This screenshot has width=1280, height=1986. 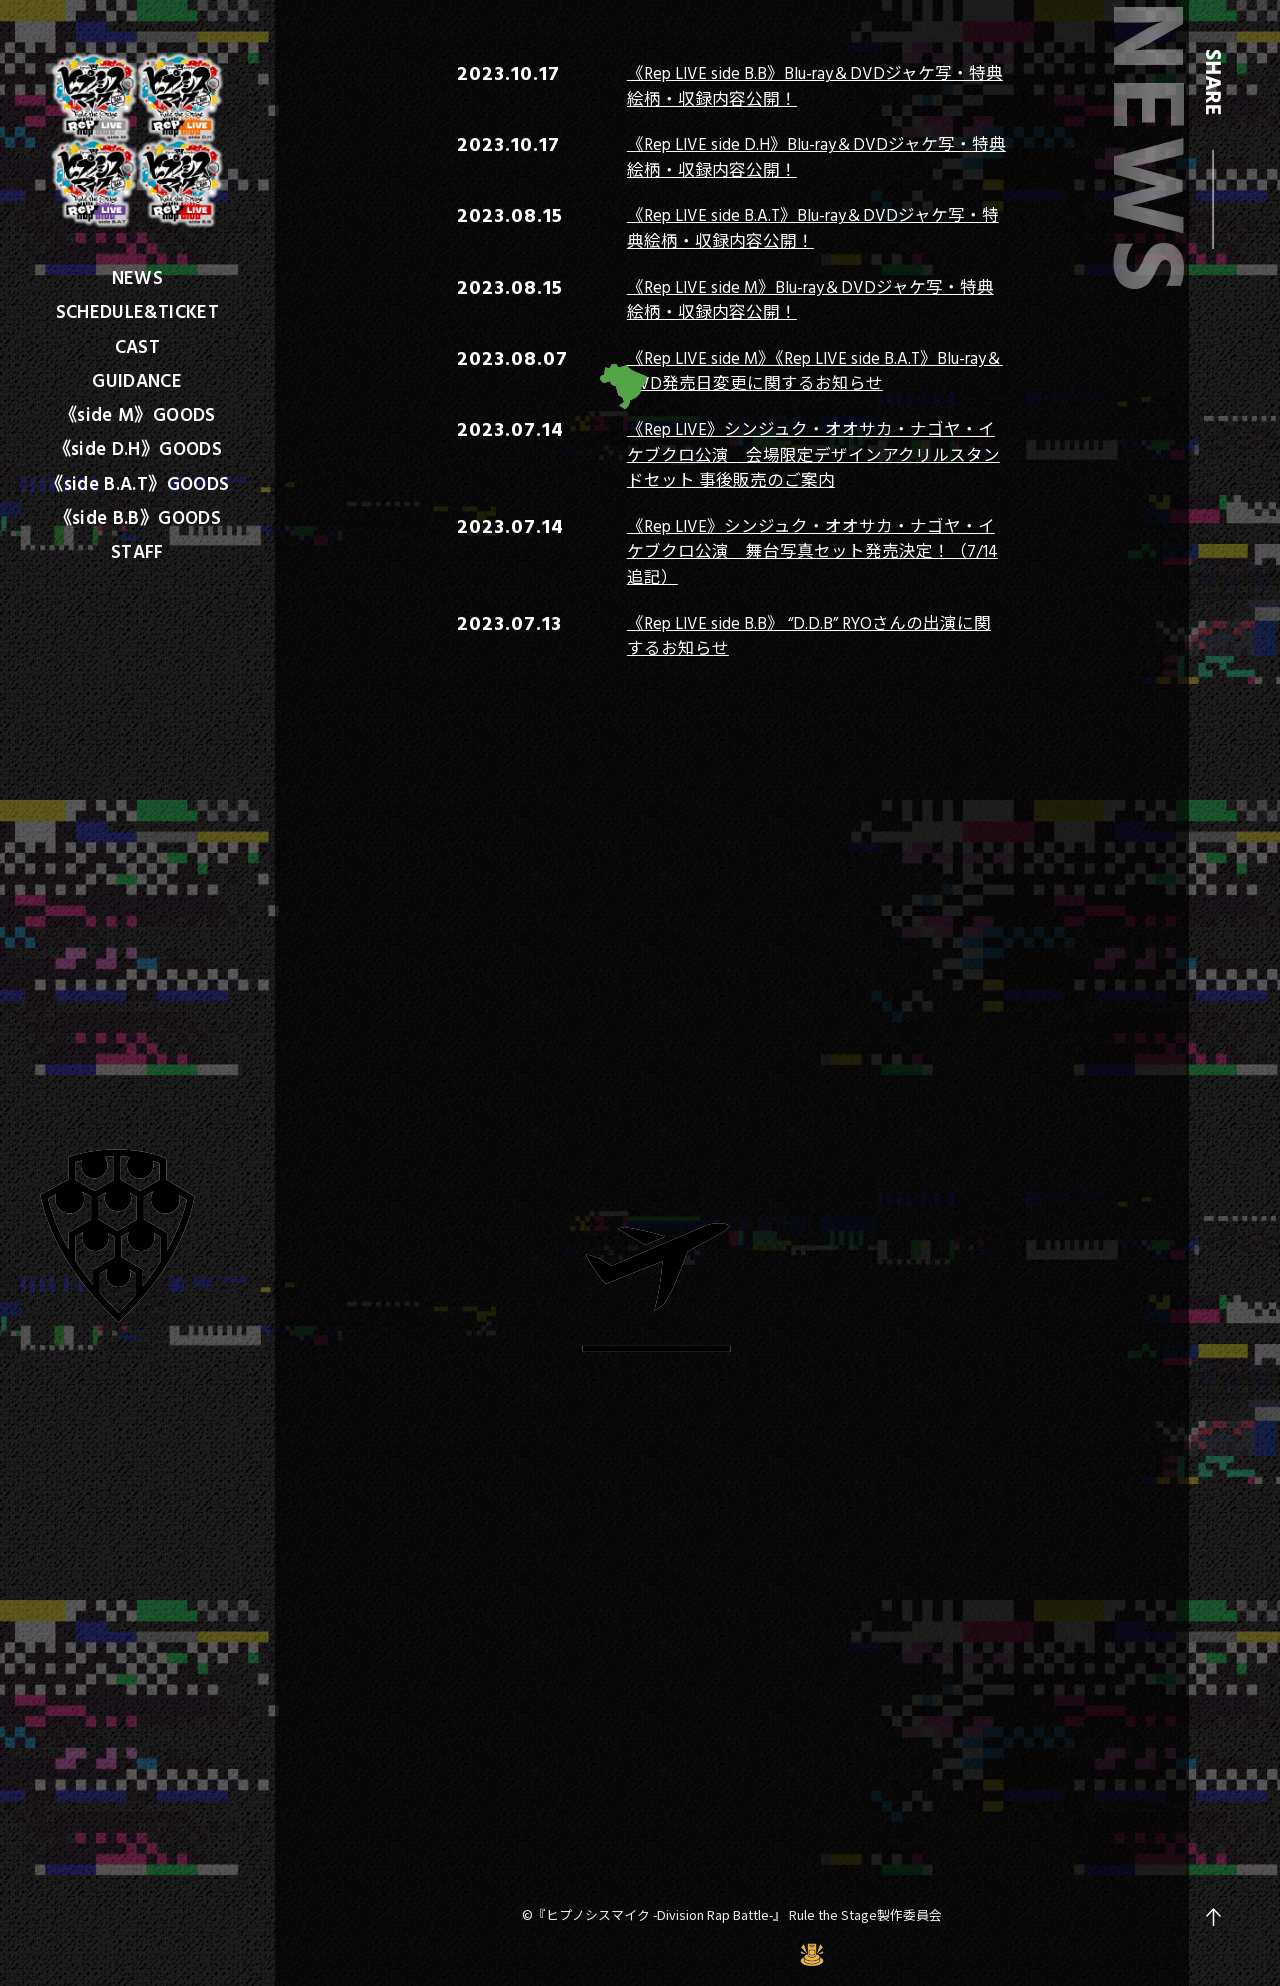 I want to click on activate energy shield or defensive ability, so click(x=118, y=1237).